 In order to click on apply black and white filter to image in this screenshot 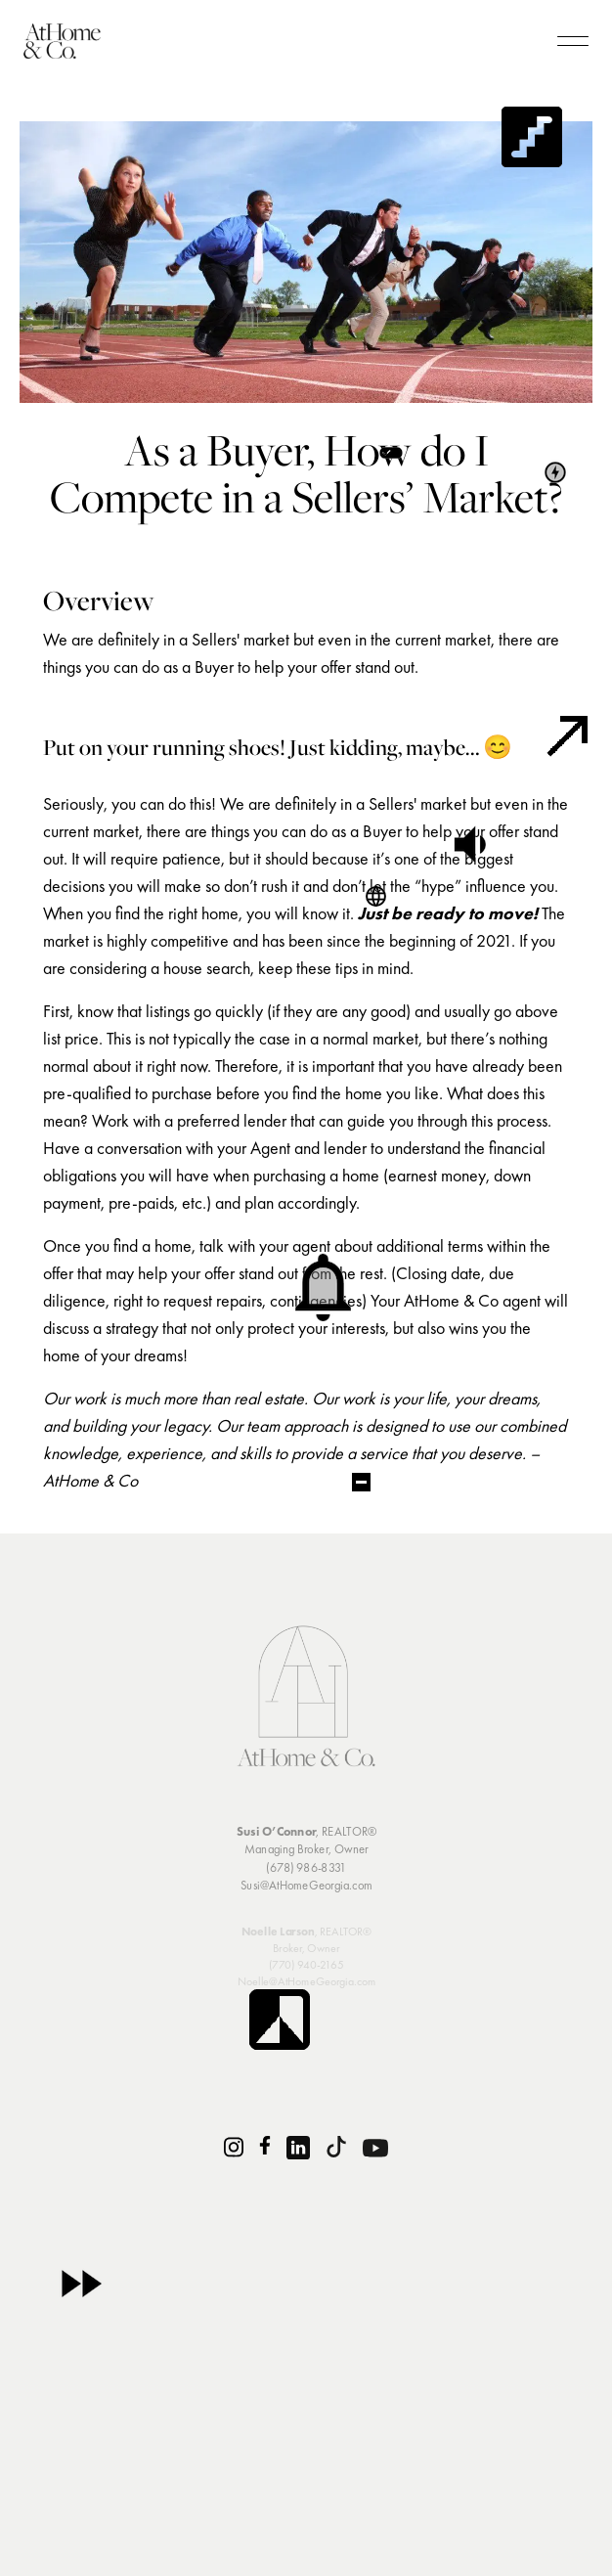, I will do `click(280, 2020)`.